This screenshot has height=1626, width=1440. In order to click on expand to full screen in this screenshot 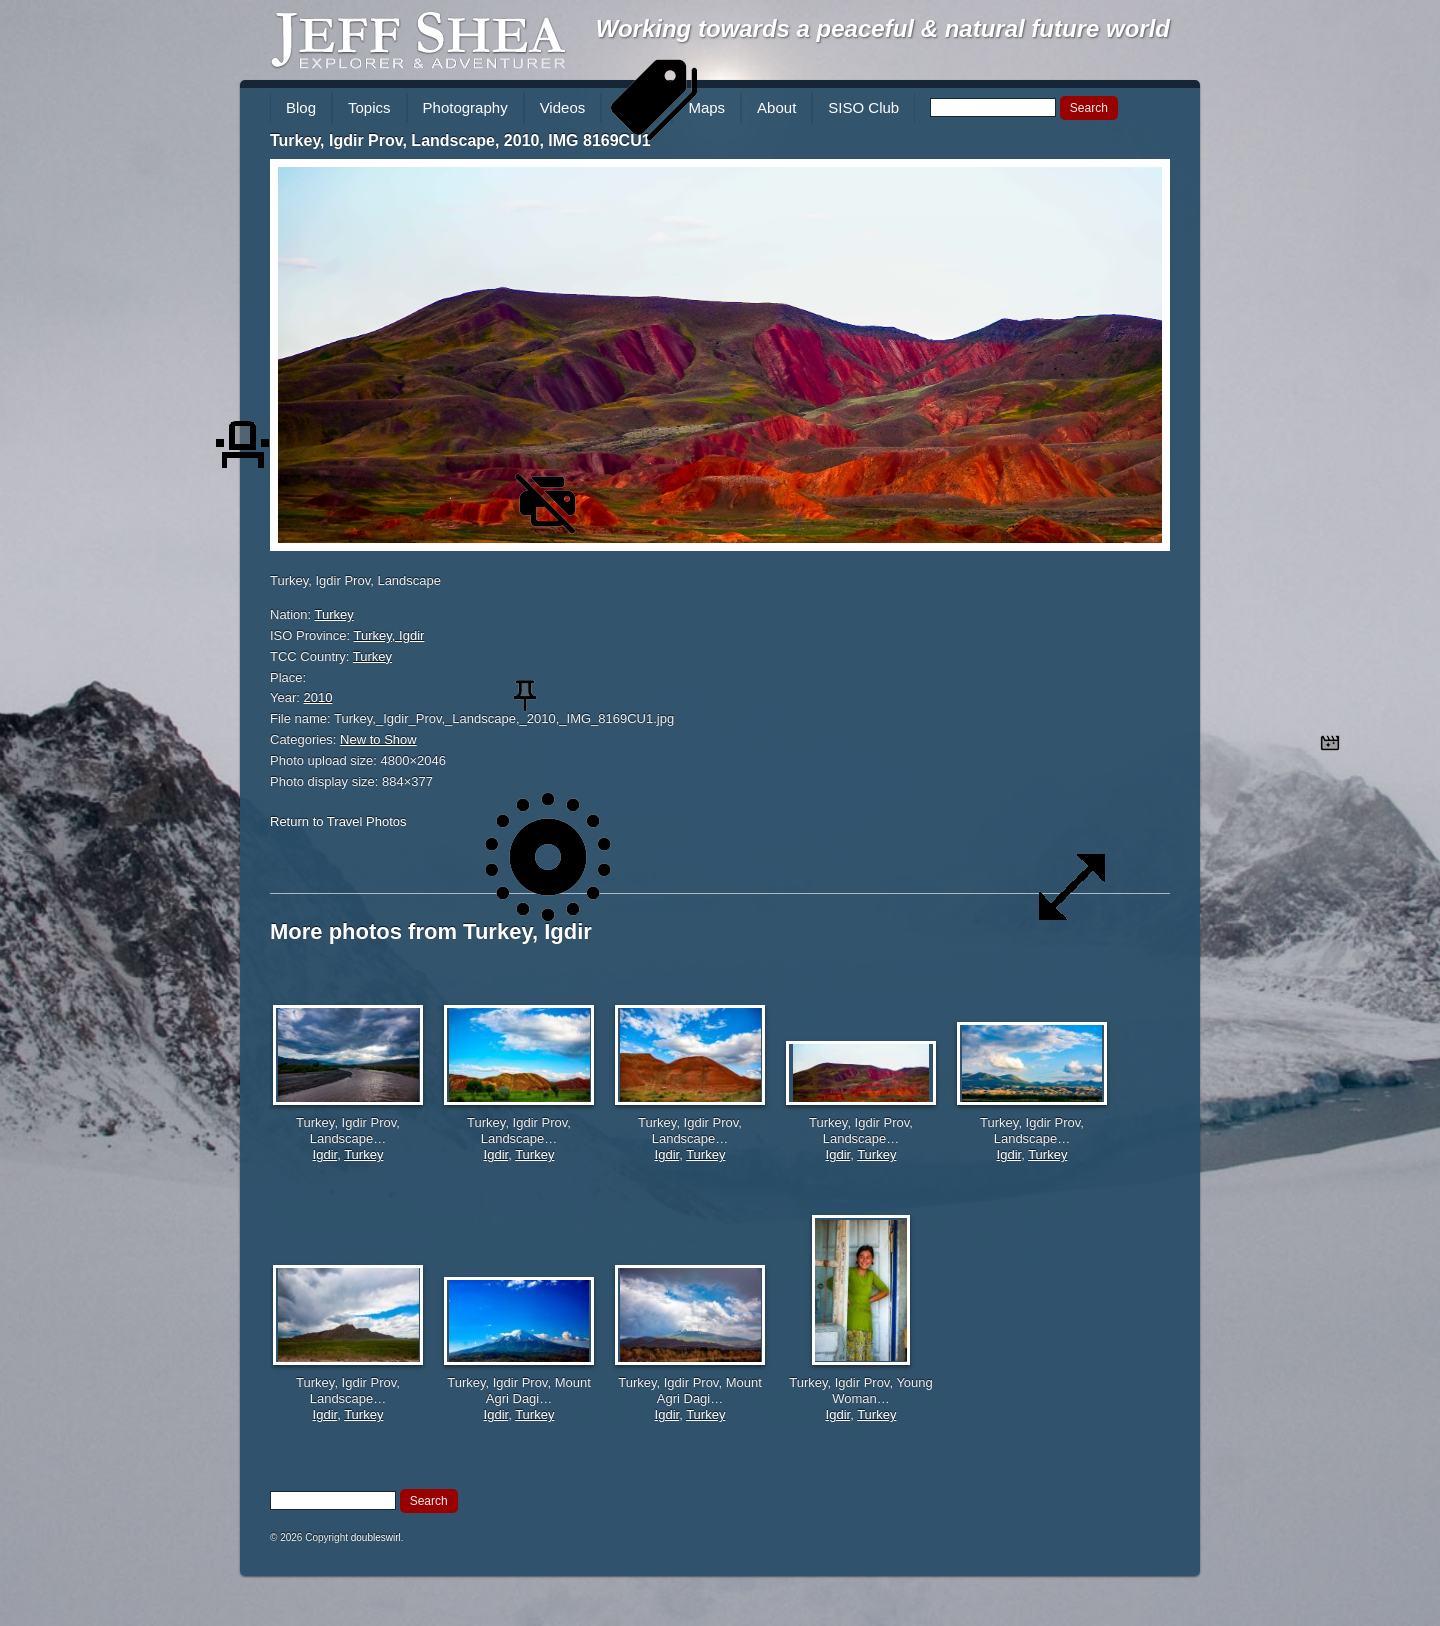, I will do `click(1072, 887)`.